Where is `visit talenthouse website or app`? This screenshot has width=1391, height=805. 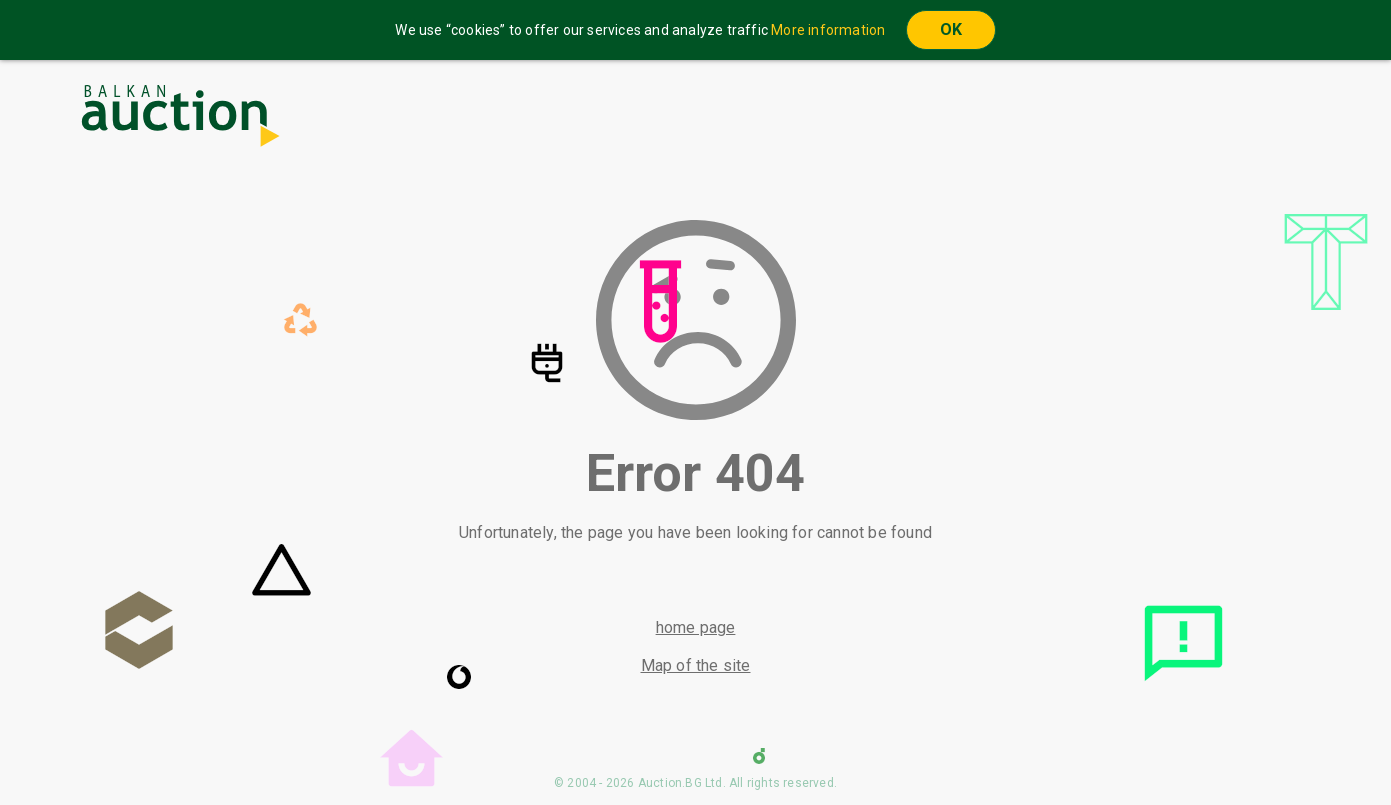
visit talenthouse website or app is located at coordinates (1326, 262).